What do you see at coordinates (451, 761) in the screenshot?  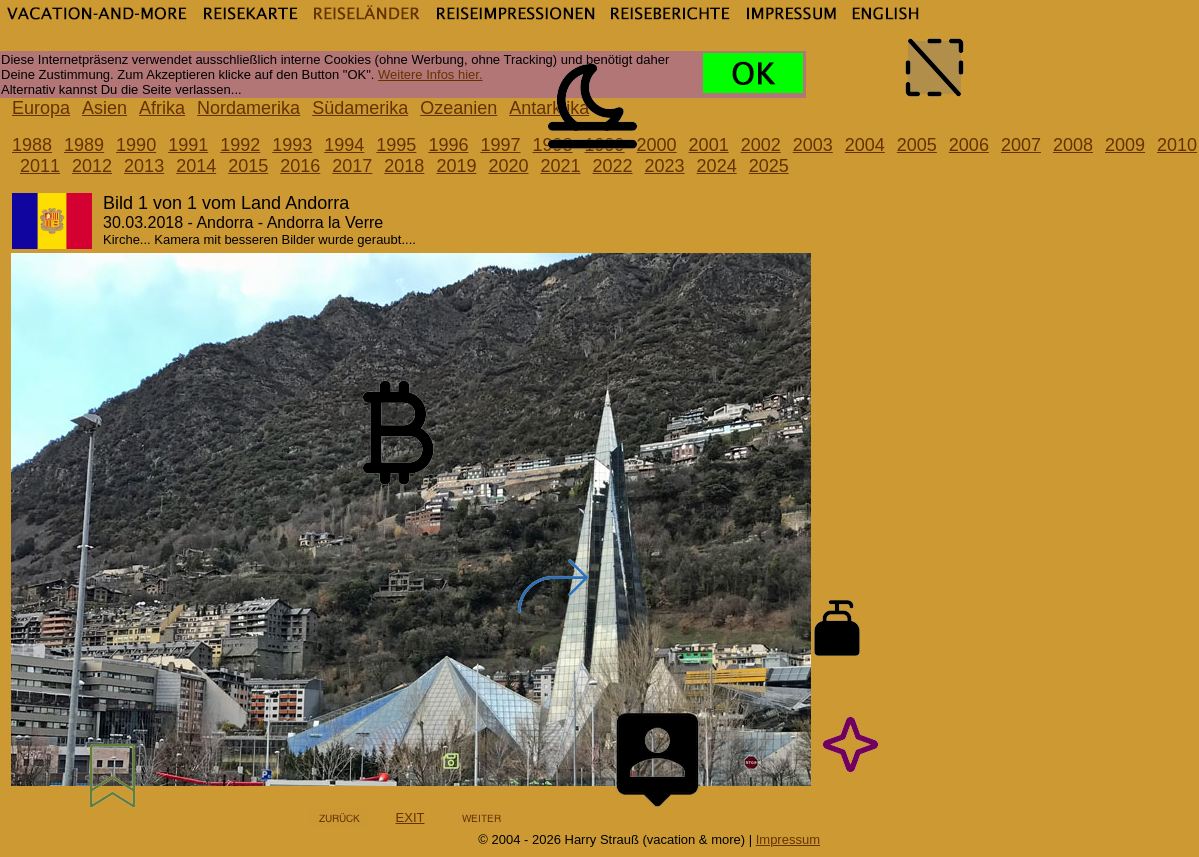 I see `save current file or document` at bounding box center [451, 761].